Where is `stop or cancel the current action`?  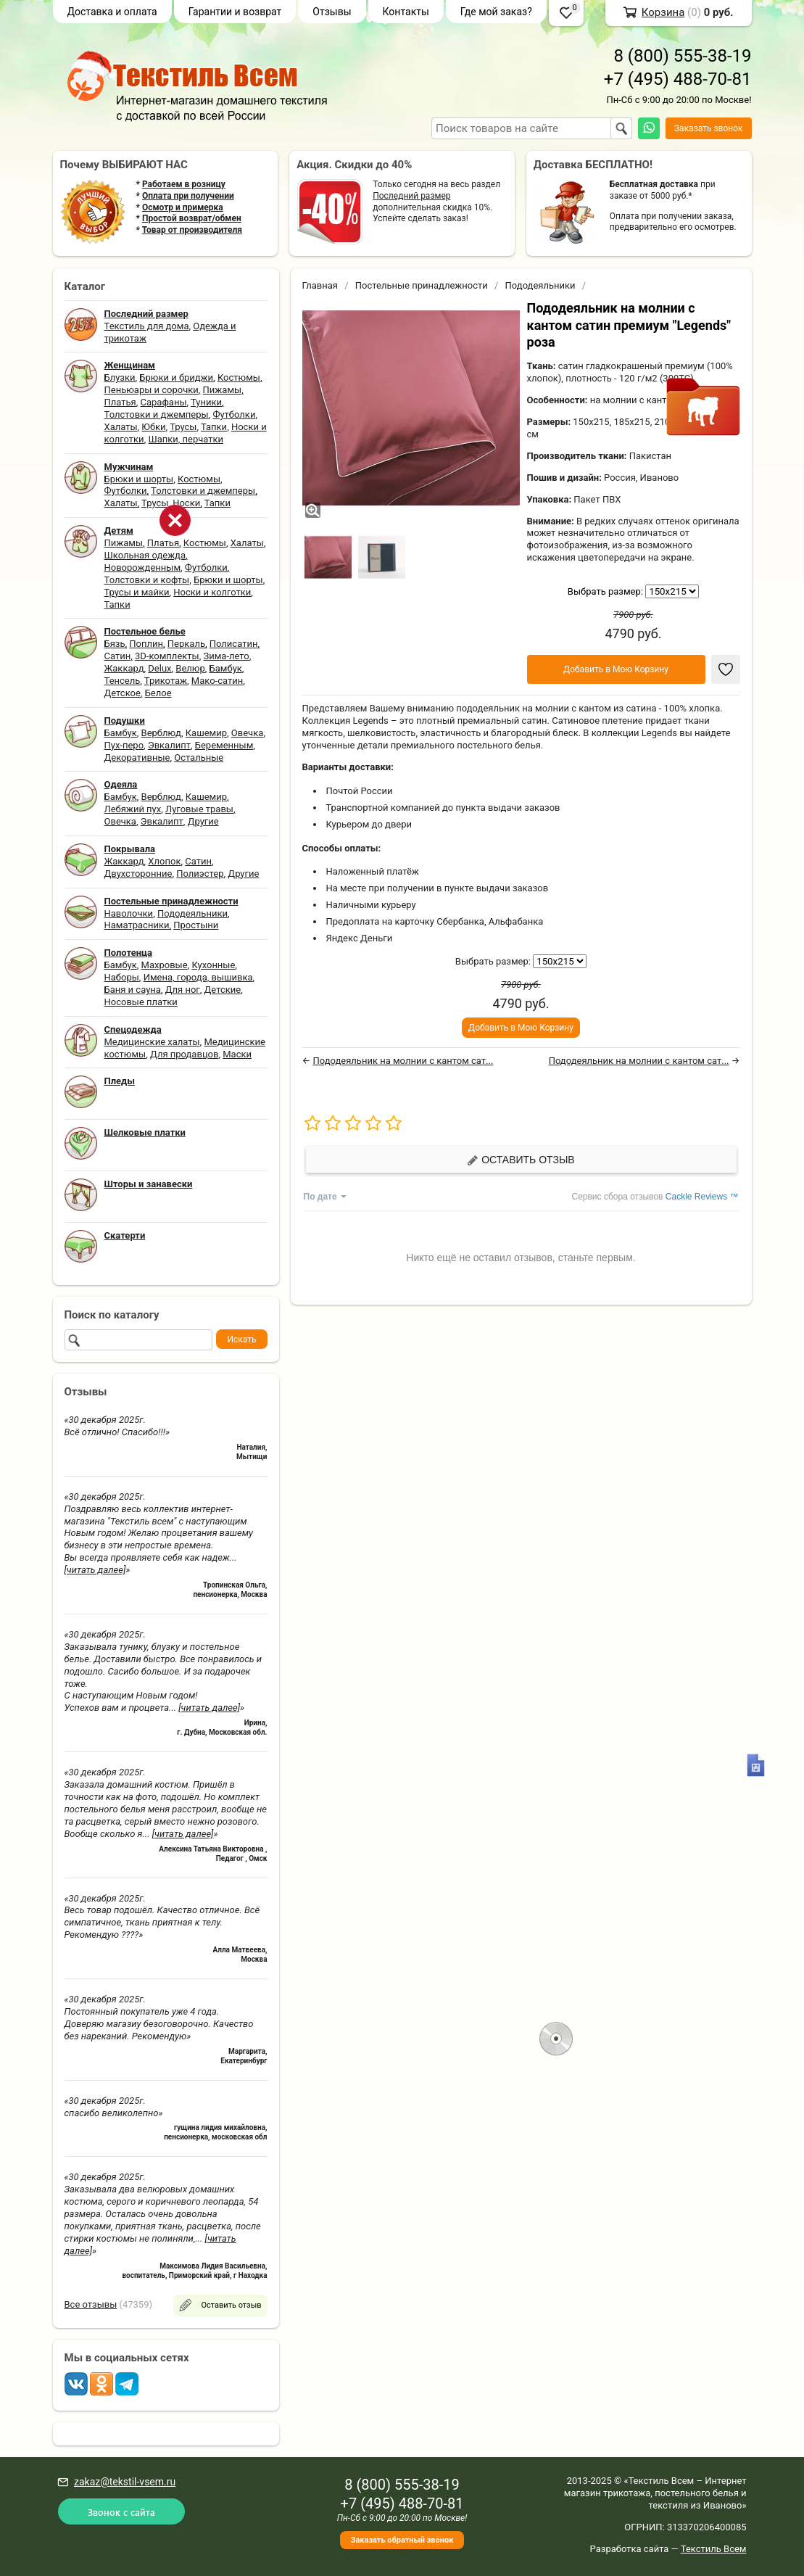 stop or cancel the current action is located at coordinates (175, 520).